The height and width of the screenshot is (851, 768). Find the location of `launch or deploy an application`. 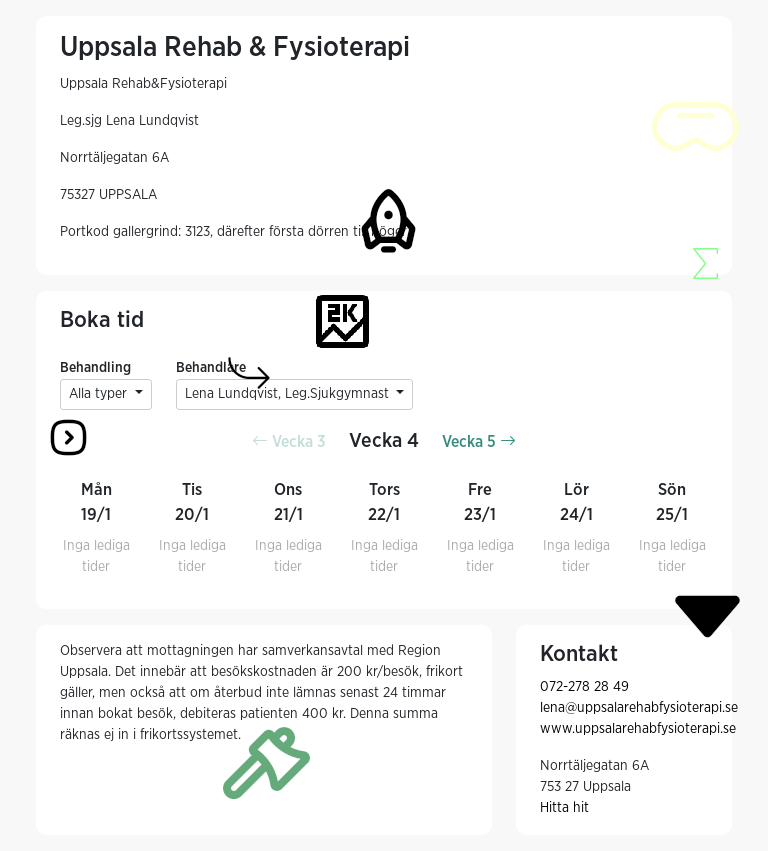

launch or deploy an application is located at coordinates (388, 222).